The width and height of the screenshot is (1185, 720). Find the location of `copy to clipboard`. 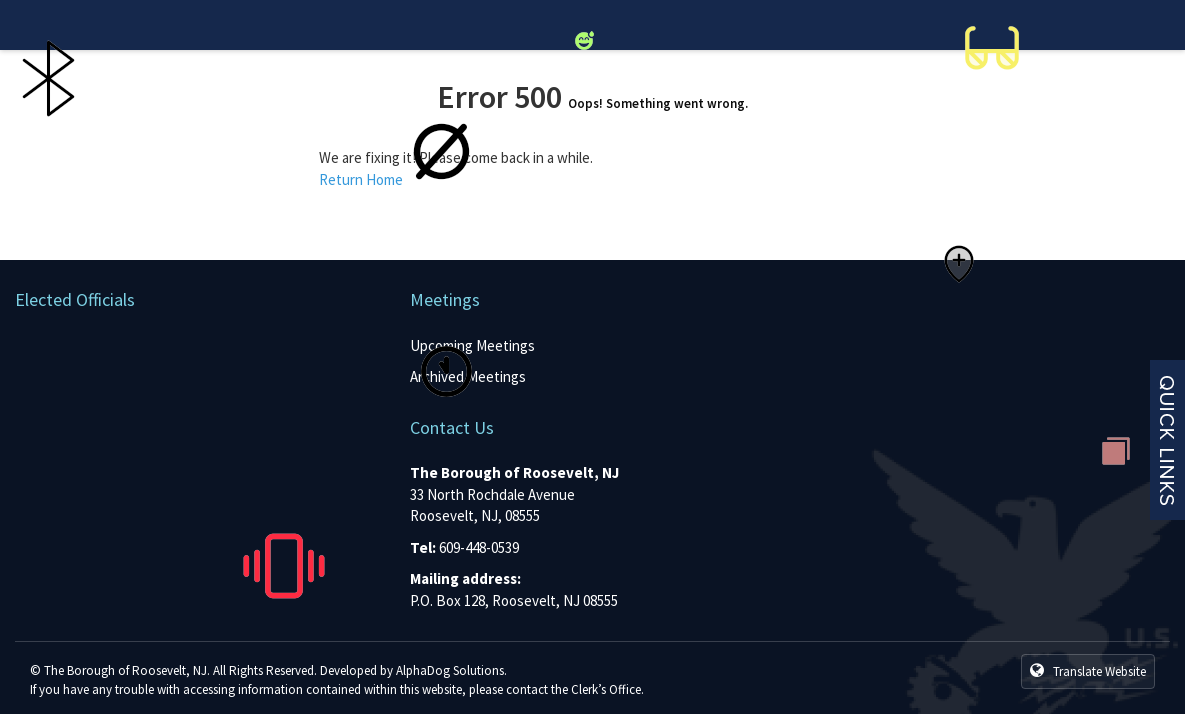

copy to clipboard is located at coordinates (1116, 451).